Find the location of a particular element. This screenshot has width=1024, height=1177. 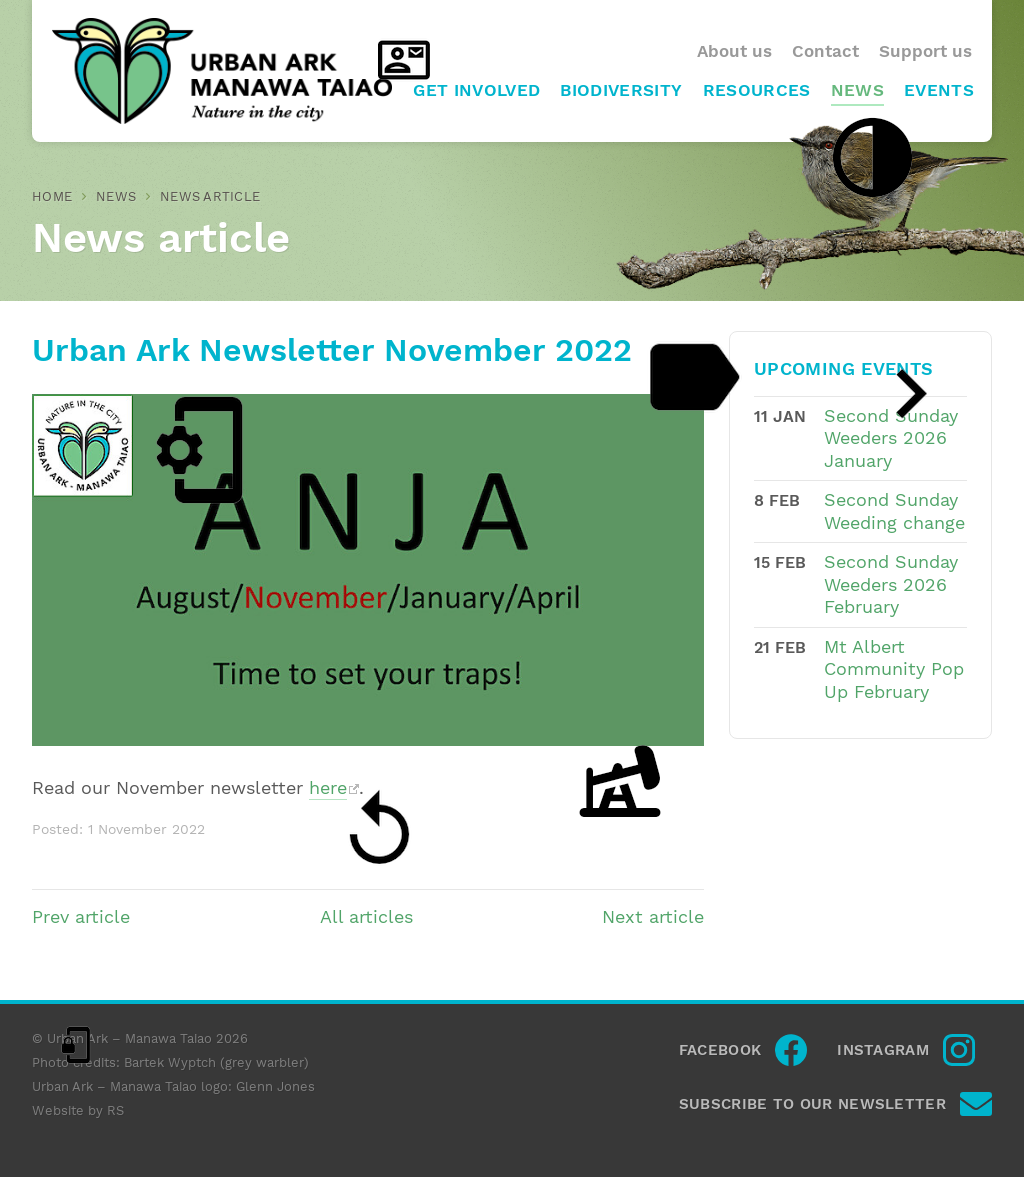

configure device connection settings is located at coordinates (199, 450).